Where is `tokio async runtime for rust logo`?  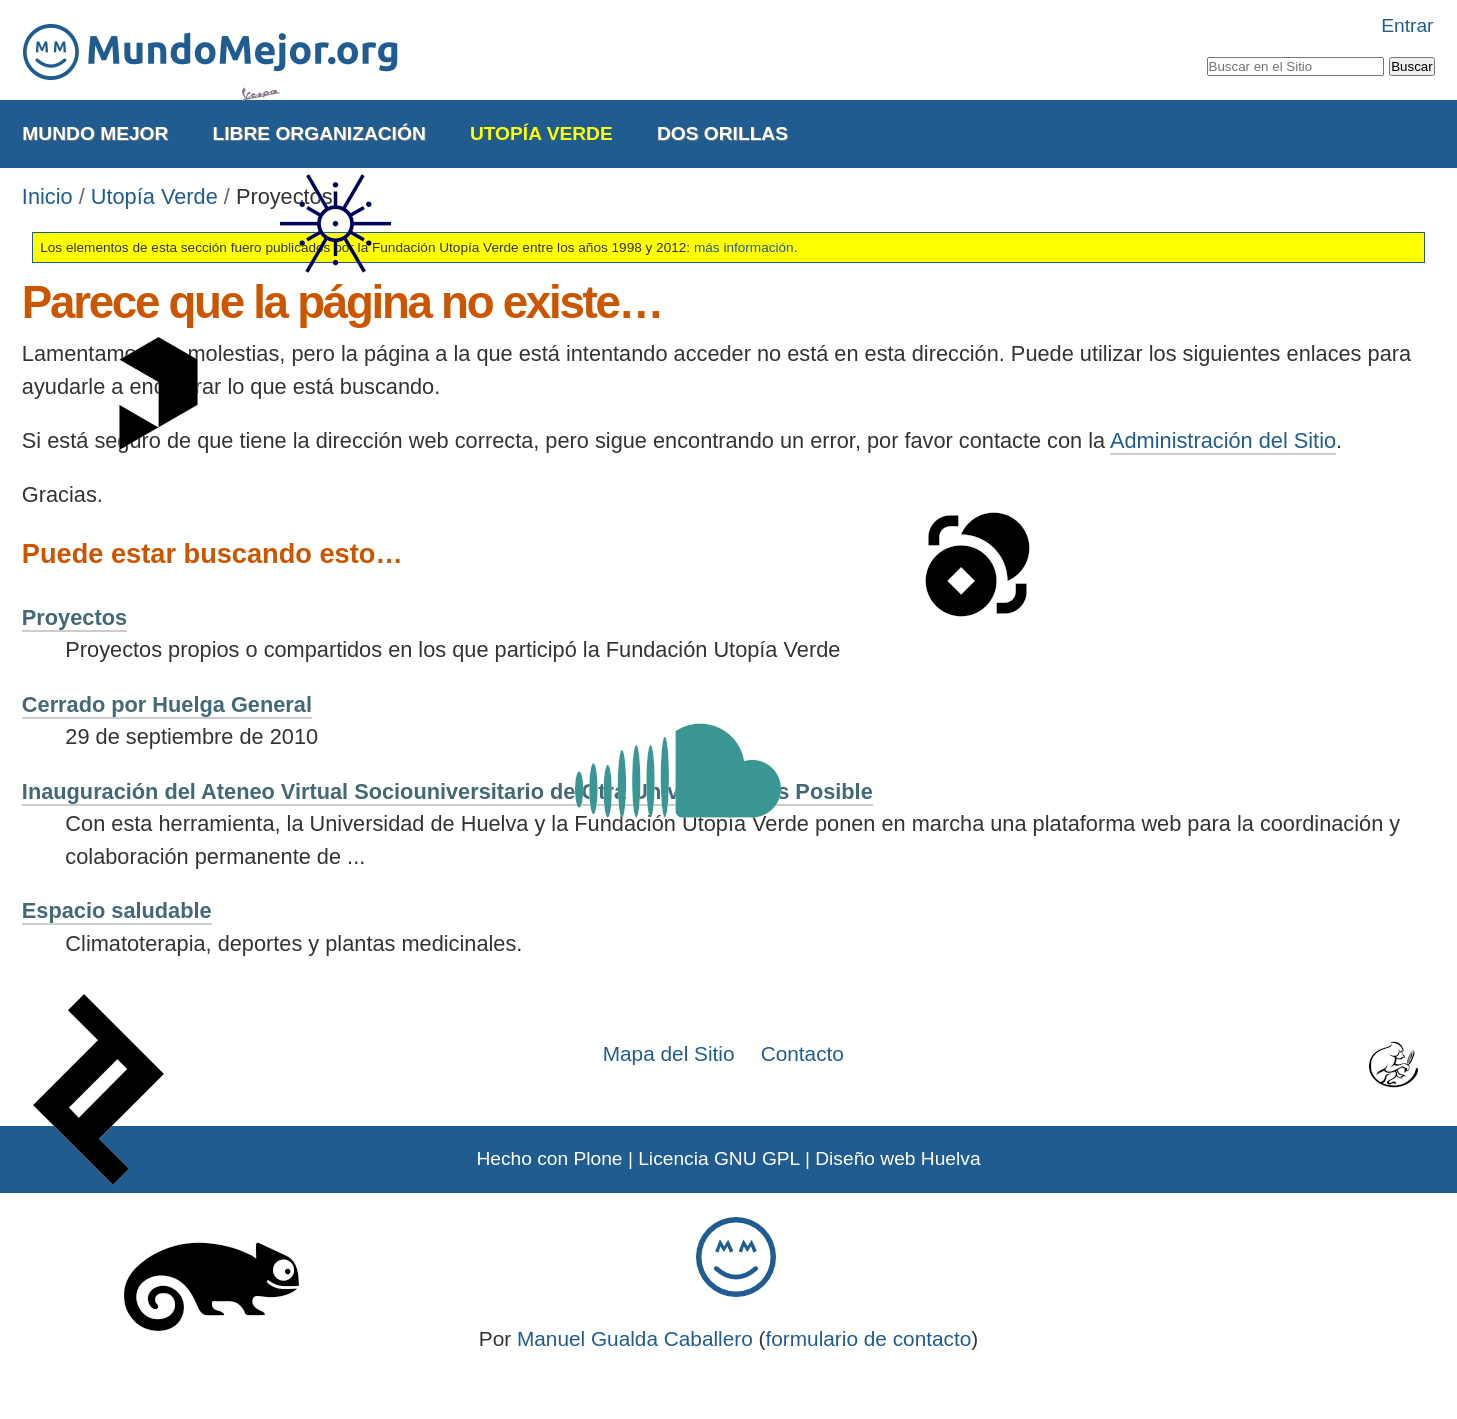 tokio async runtime for rust logo is located at coordinates (335, 223).